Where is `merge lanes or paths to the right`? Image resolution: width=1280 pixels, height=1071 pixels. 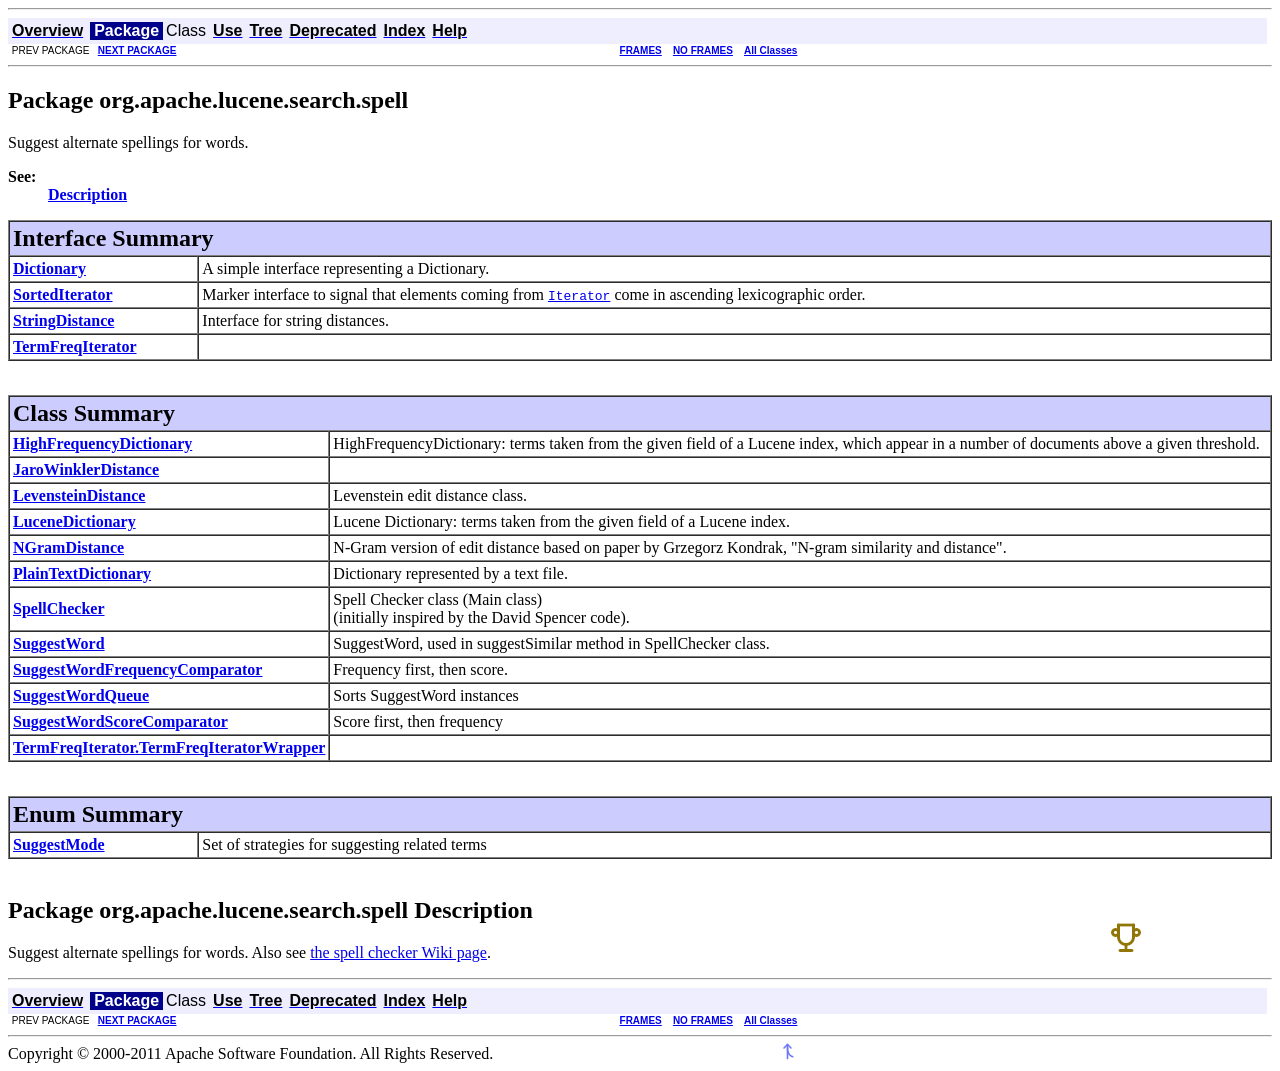 merge lanes or paths to the right is located at coordinates (787, 1051).